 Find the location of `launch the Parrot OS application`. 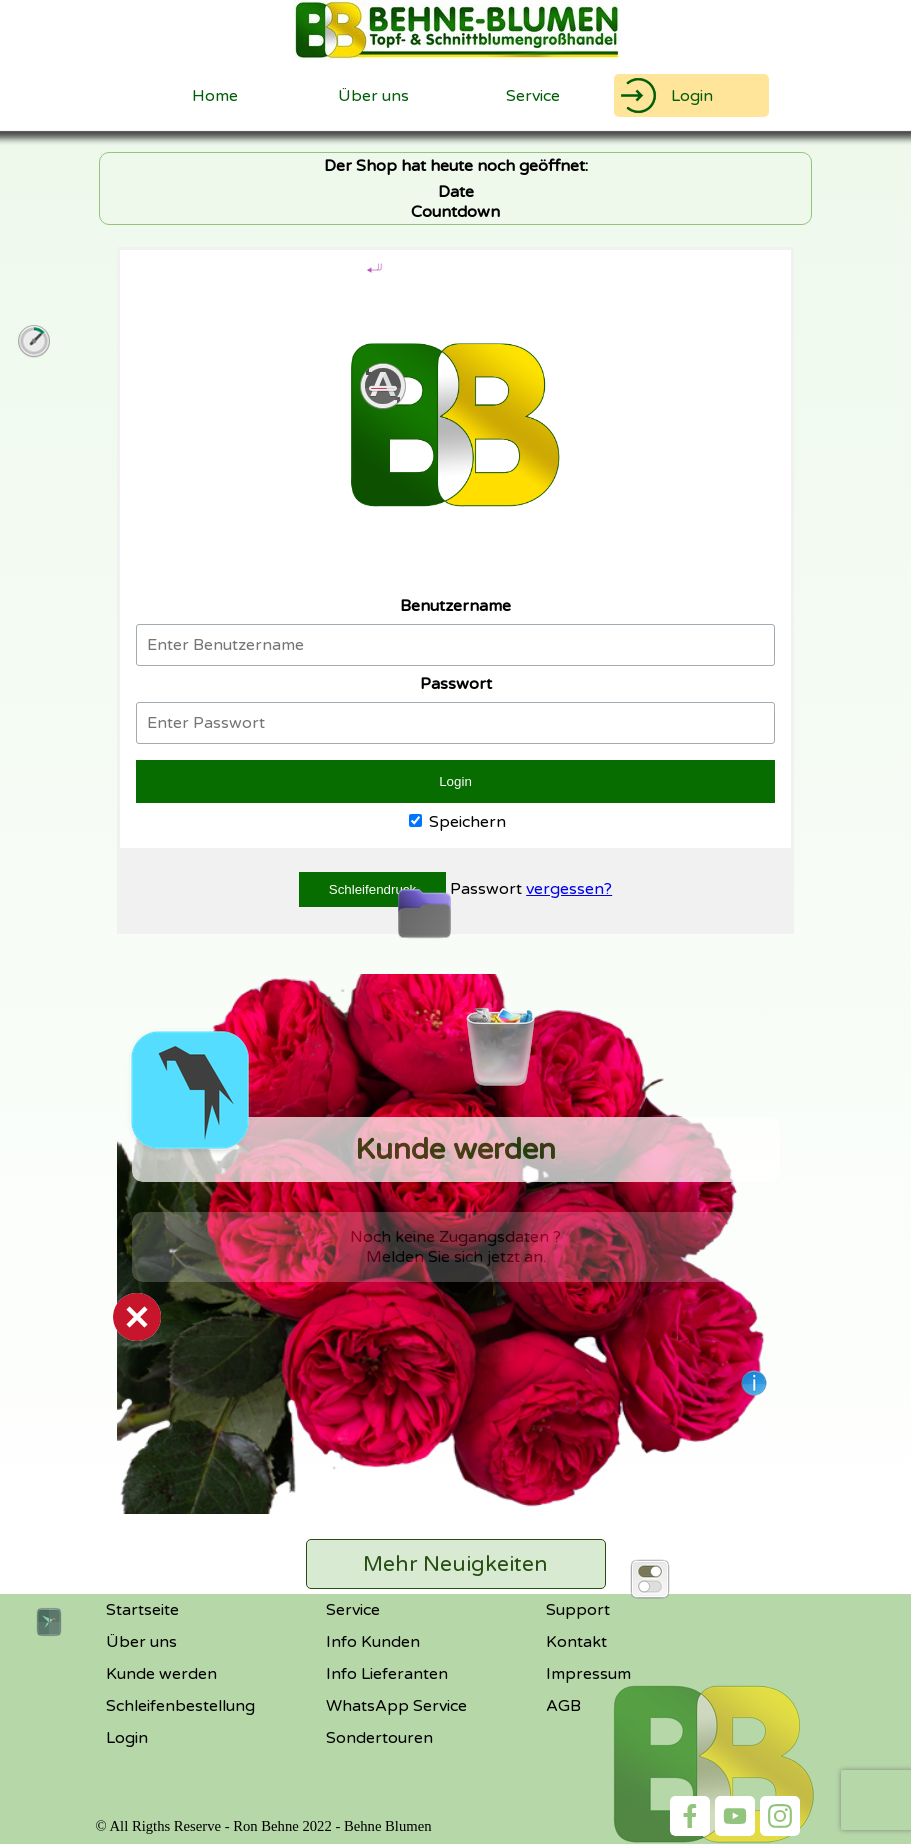

launch the Parrot OS application is located at coordinates (190, 1090).